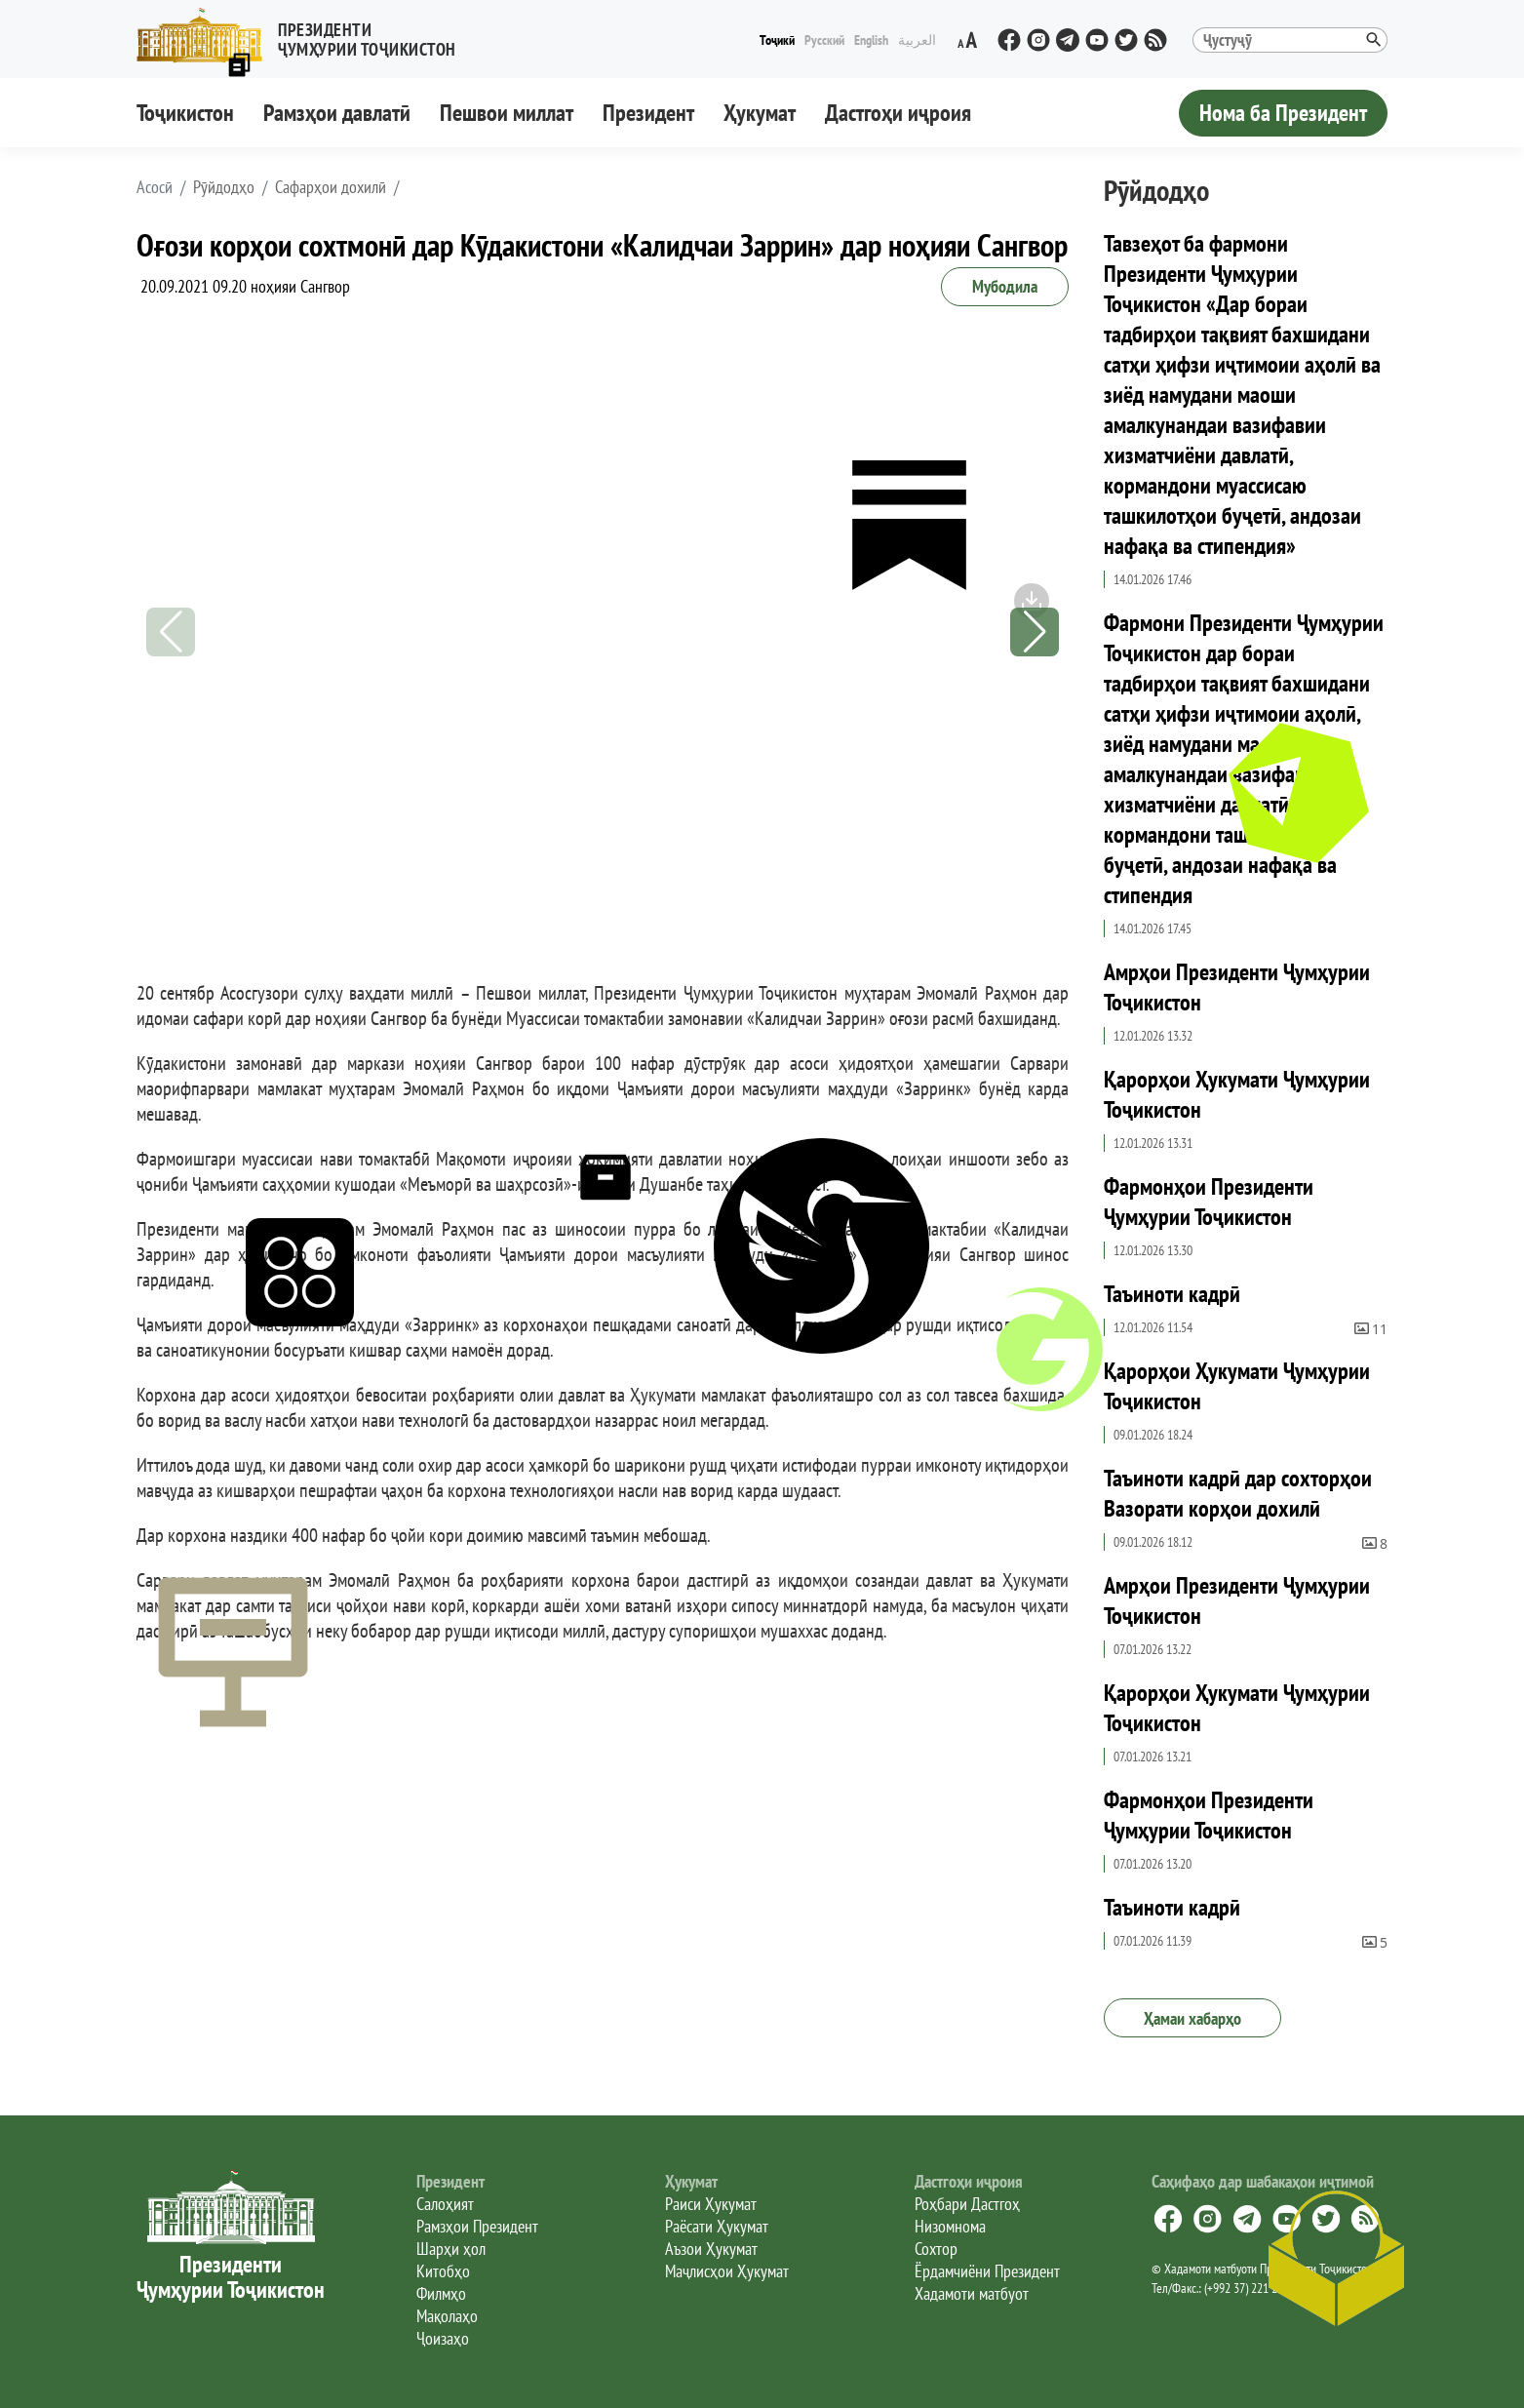  What do you see at coordinates (233, 1652) in the screenshot?
I see `indicates a reserved item or resource` at bounding box center [233, 1652].